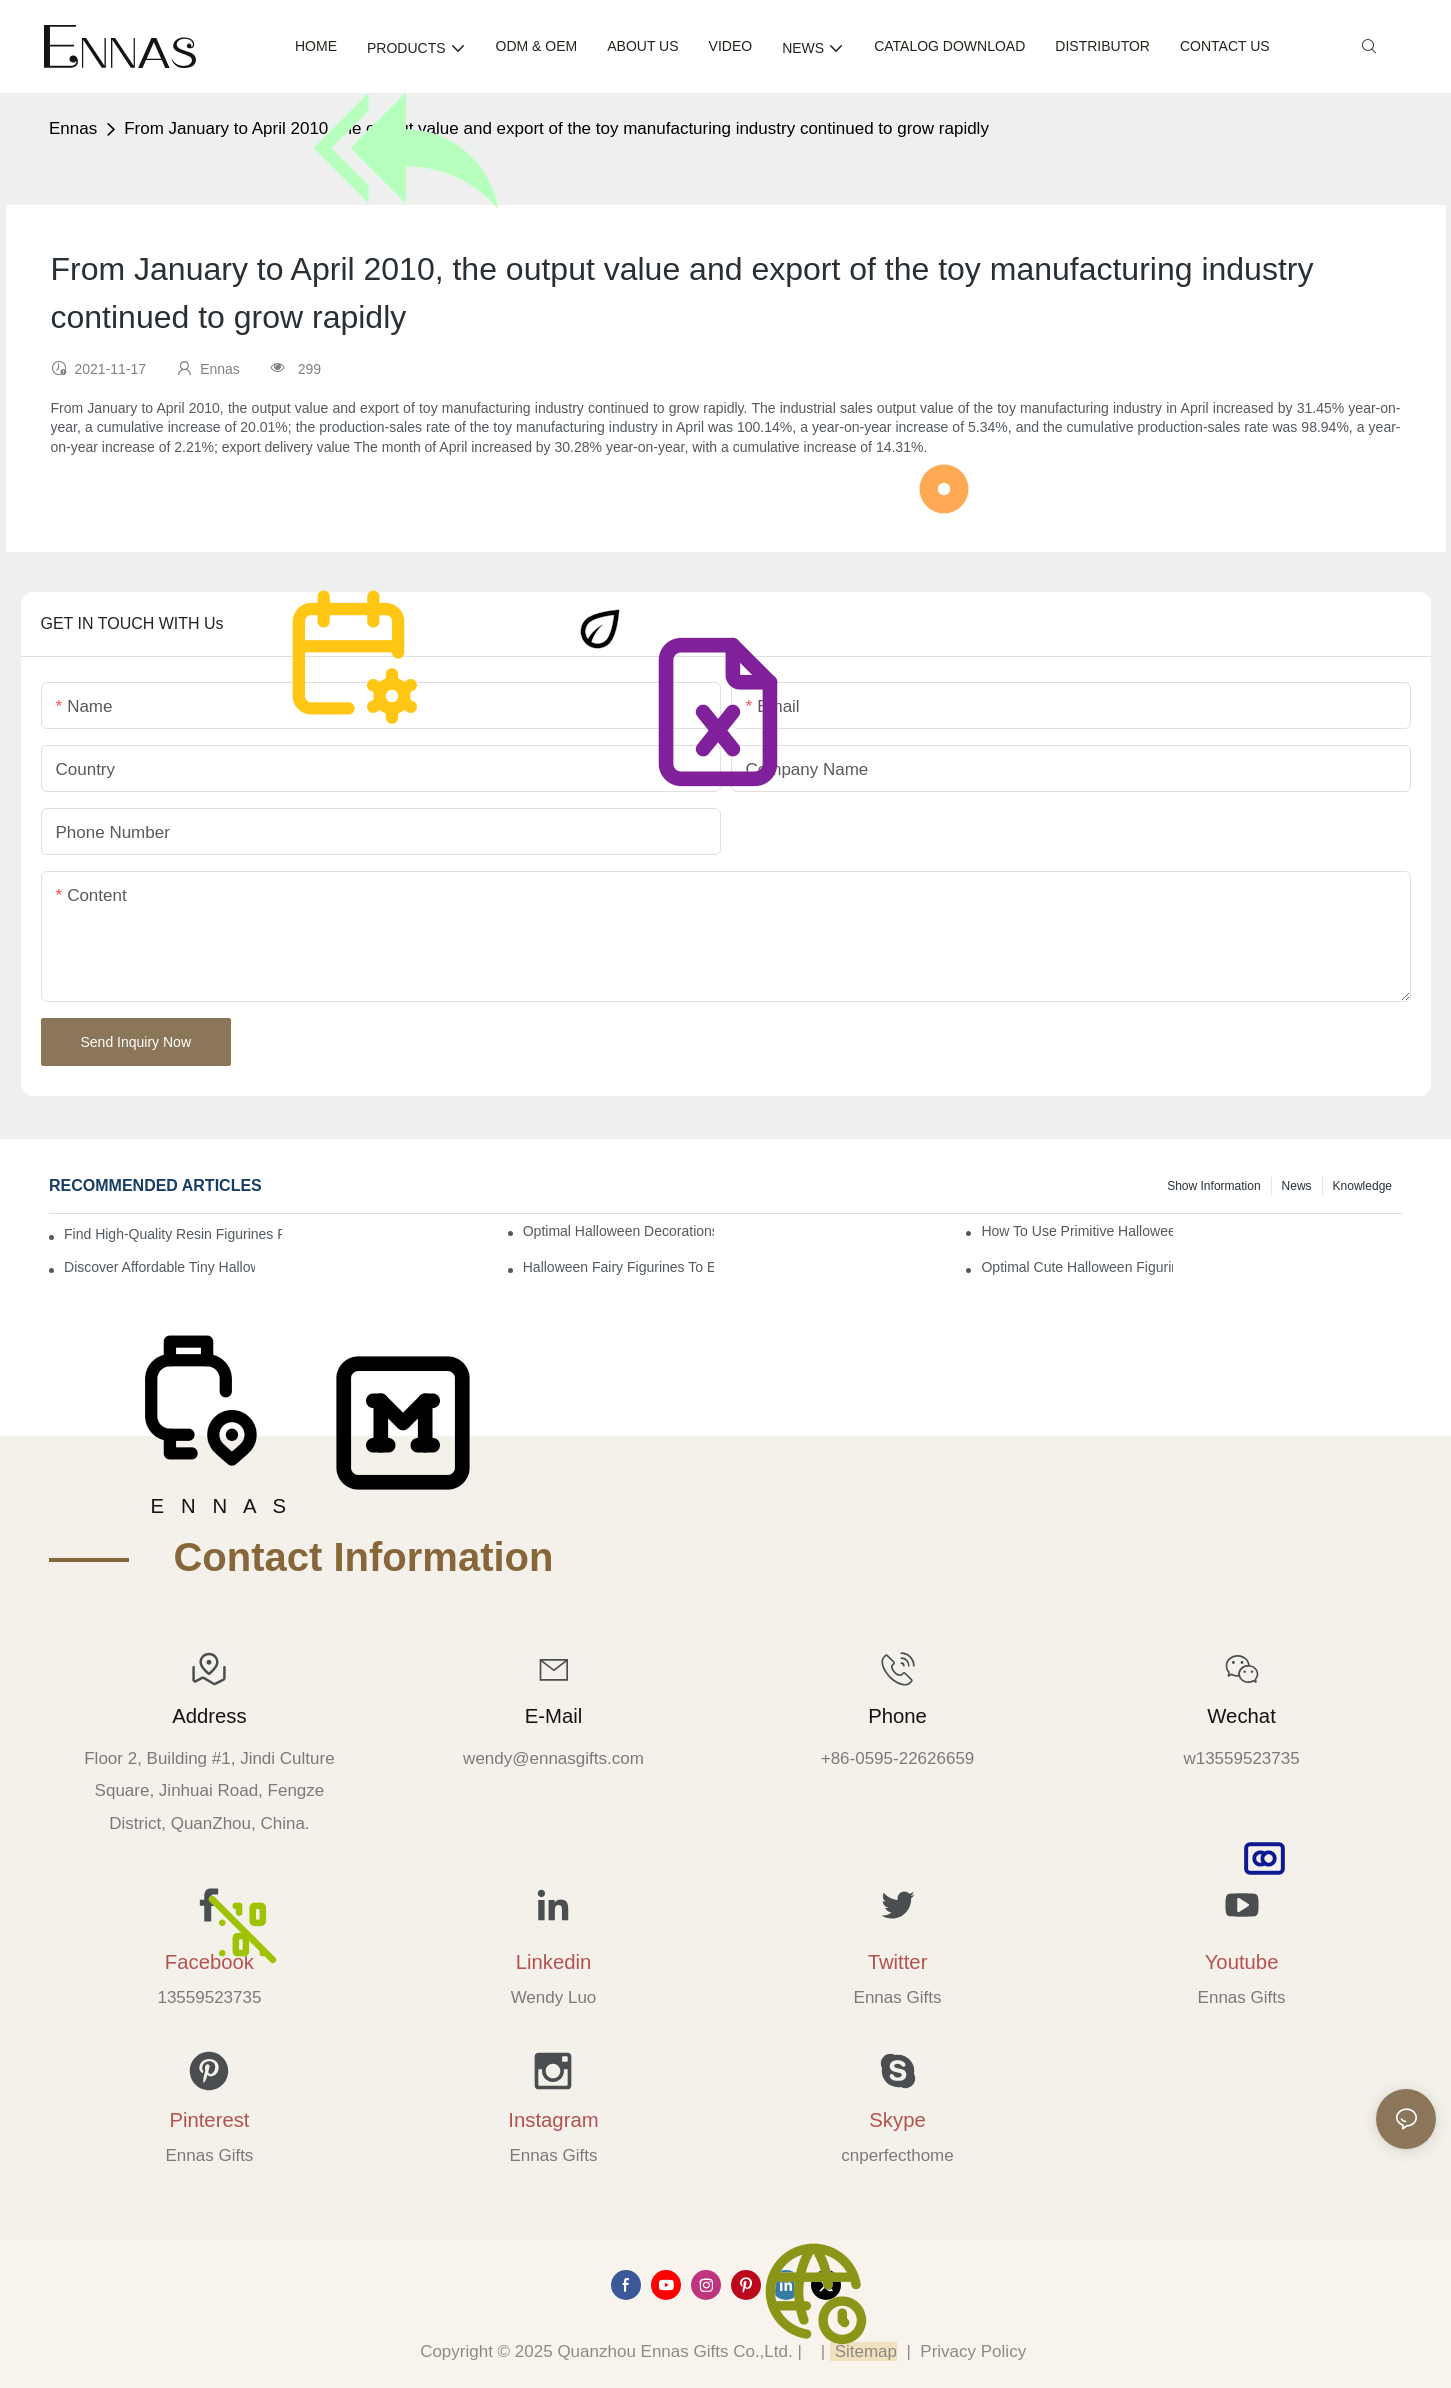 The height and width of the screenshot is (2388, 1451). I want to click on enable eco-friendly or power-saving mode, so click(600, 629).